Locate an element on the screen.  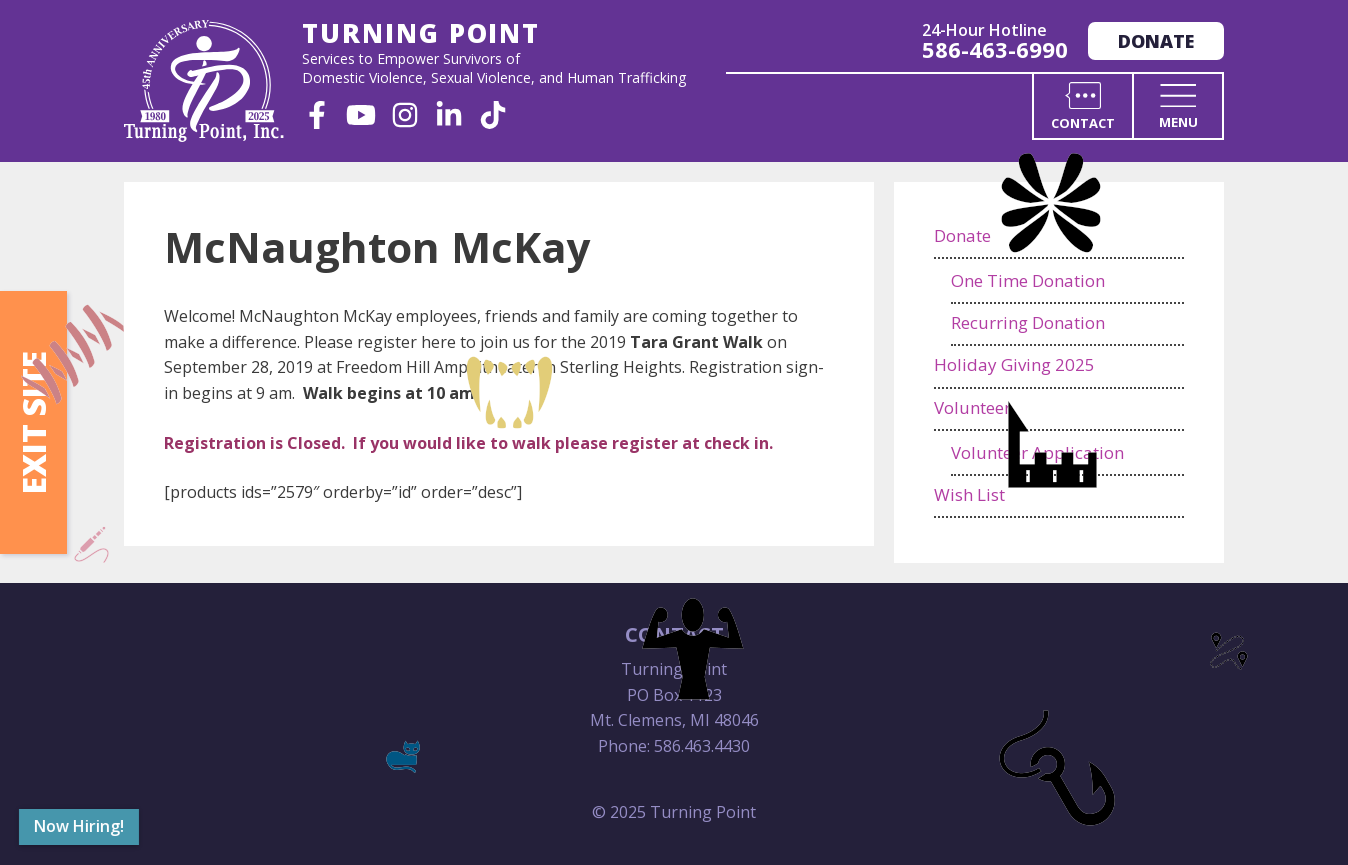
indicates spring physics or bounce effect is located at coordinates (72, 354).